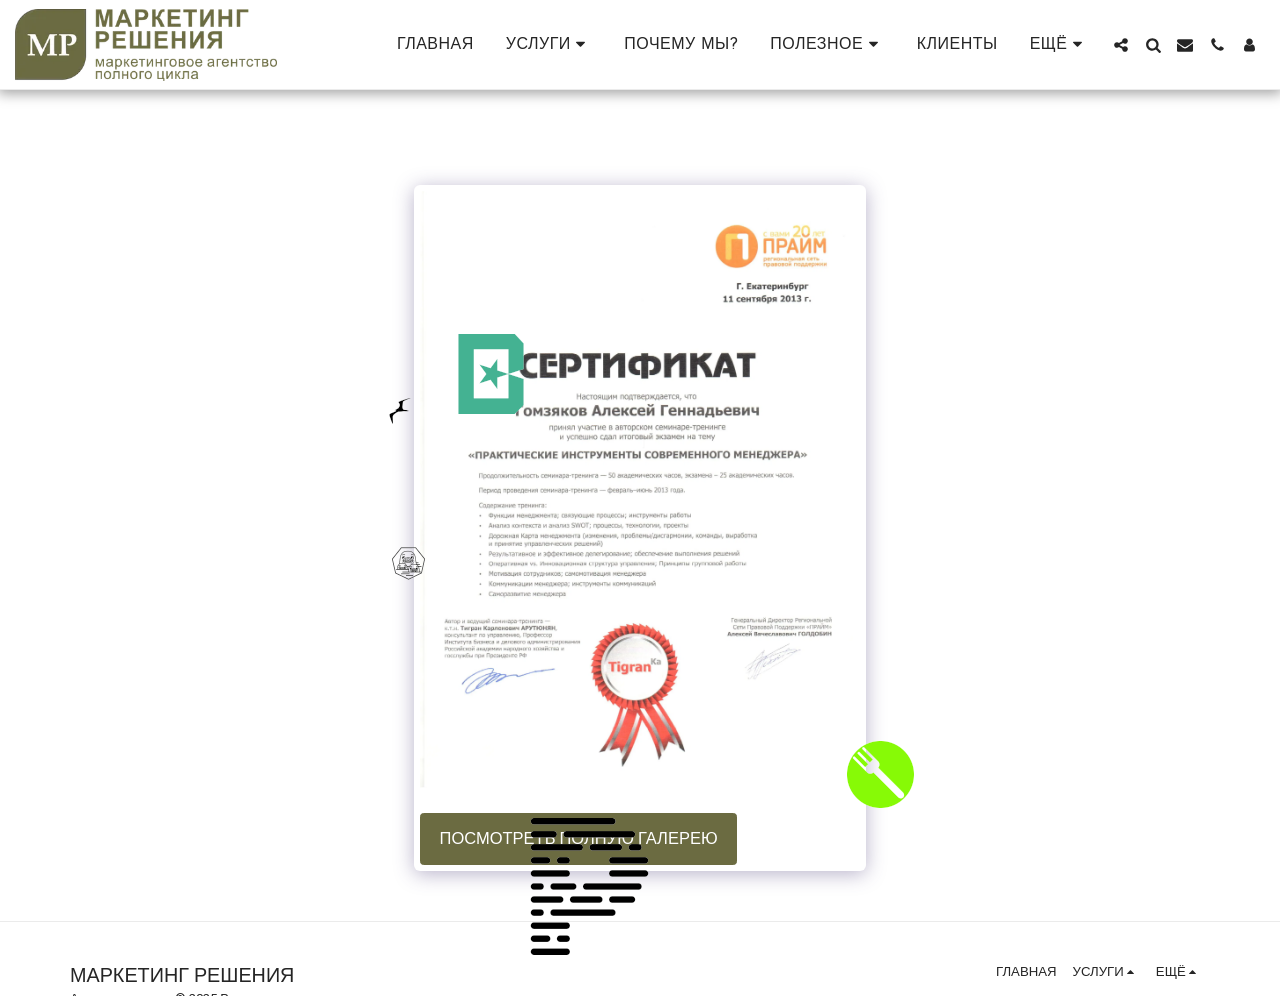 The height and width of the screenshot is (996, 1280). I want to click on open frigate NVR dashboard, so click(400, 411).